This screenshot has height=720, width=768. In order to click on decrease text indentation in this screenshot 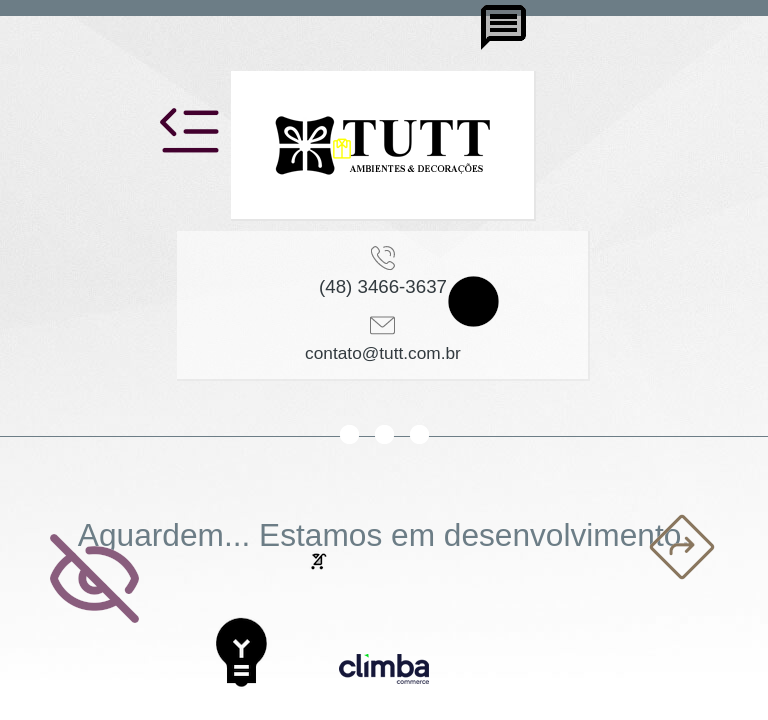, I will do `click(190, 131)`.